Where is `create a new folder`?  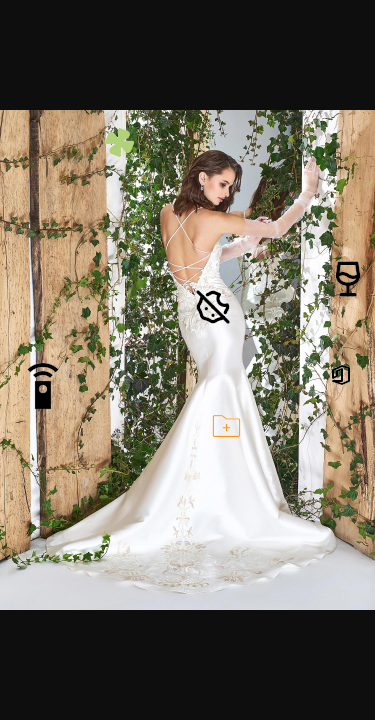
create a new folder is located at coordinates (226, 425).